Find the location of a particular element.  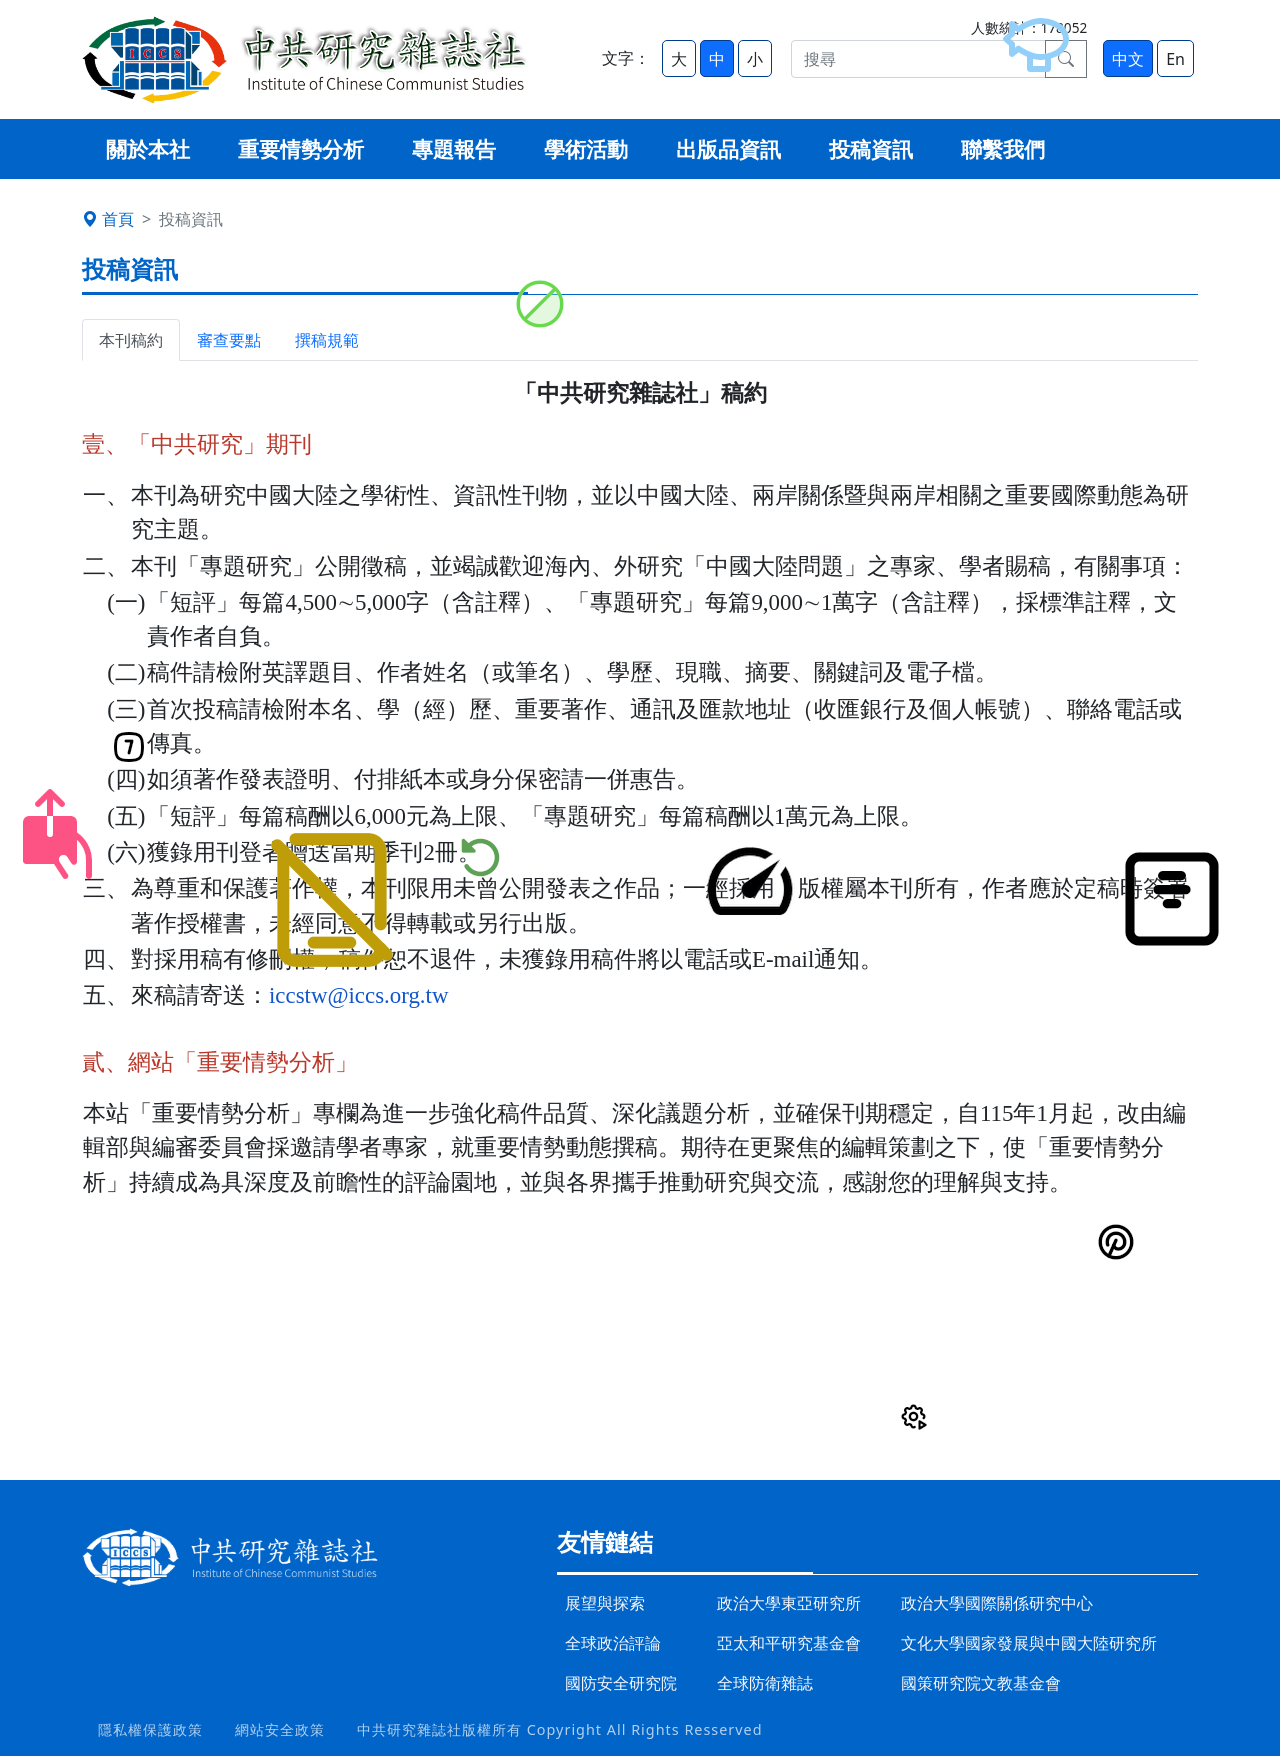

indicates step 7 in a multi-step process is located at coordinates (129, 747).